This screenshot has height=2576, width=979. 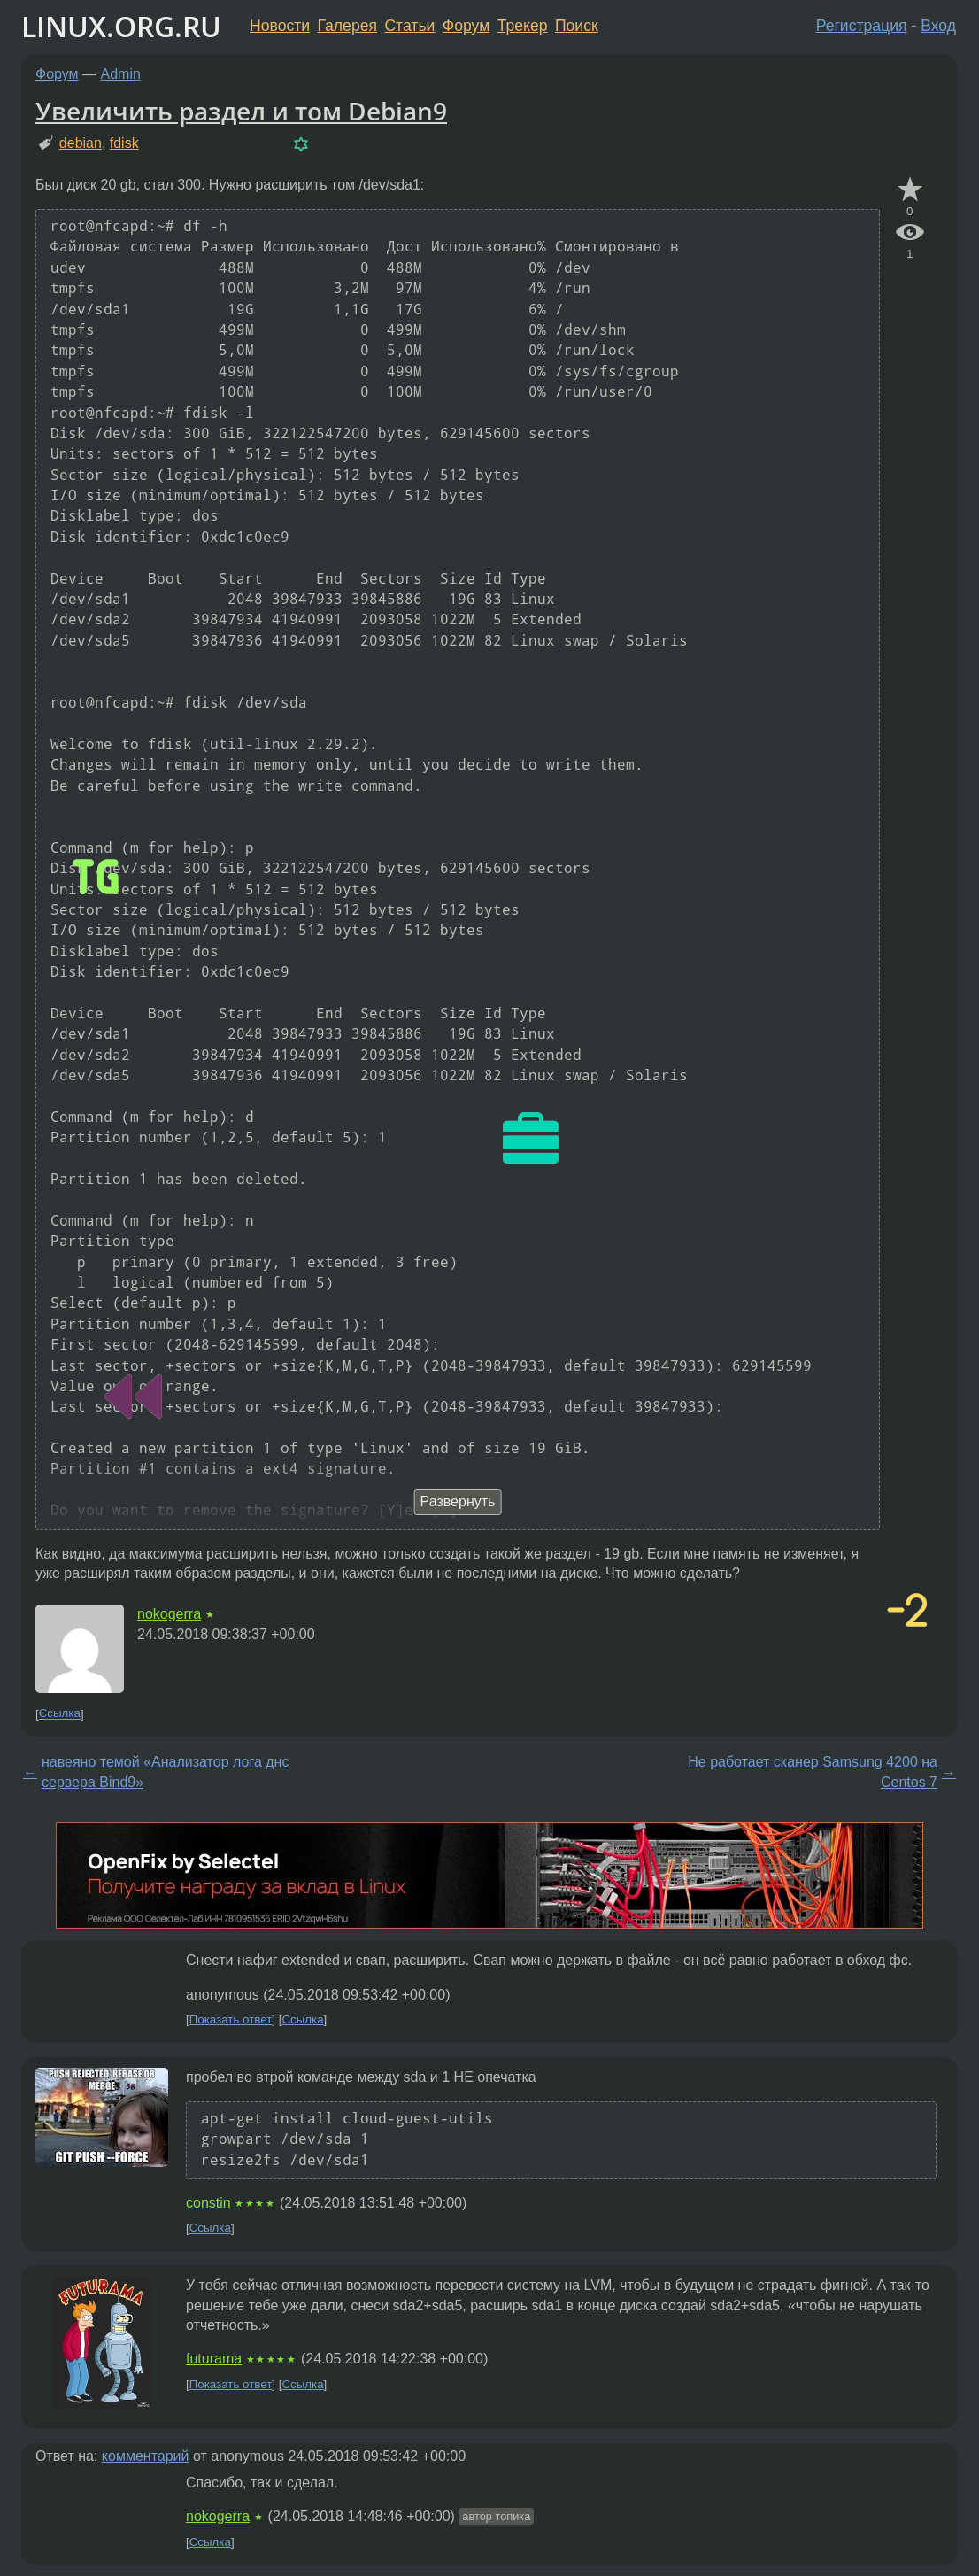 I want to click on decrease exposure by 2 stops, so click(x=908, y=1610).